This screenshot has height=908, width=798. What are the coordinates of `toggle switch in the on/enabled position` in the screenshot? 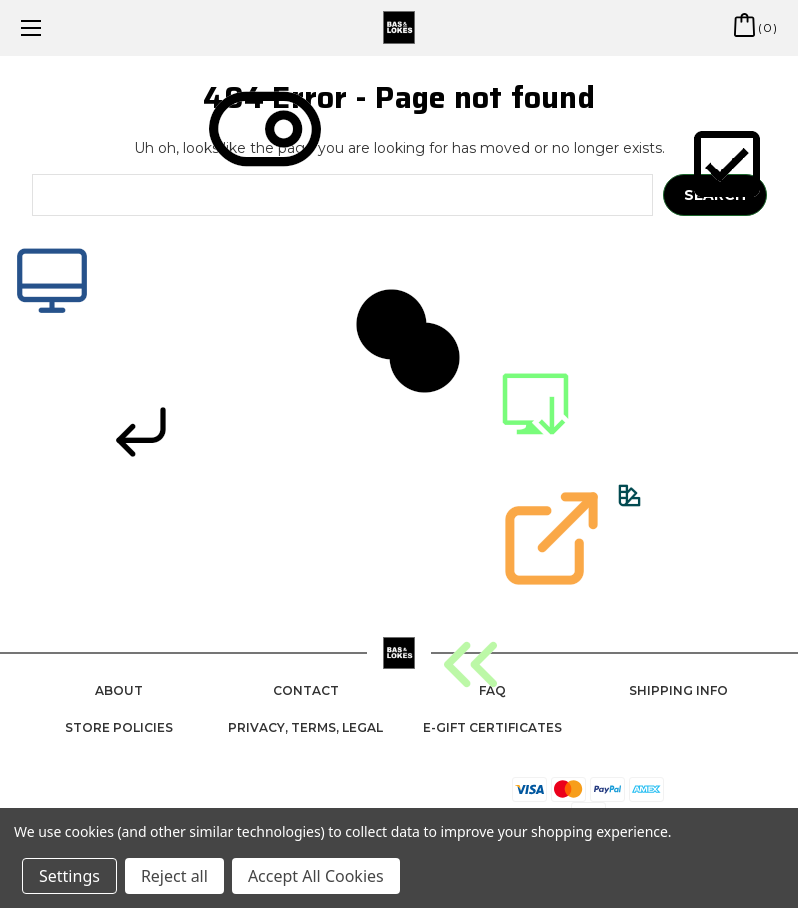 It's located at (265, 129).